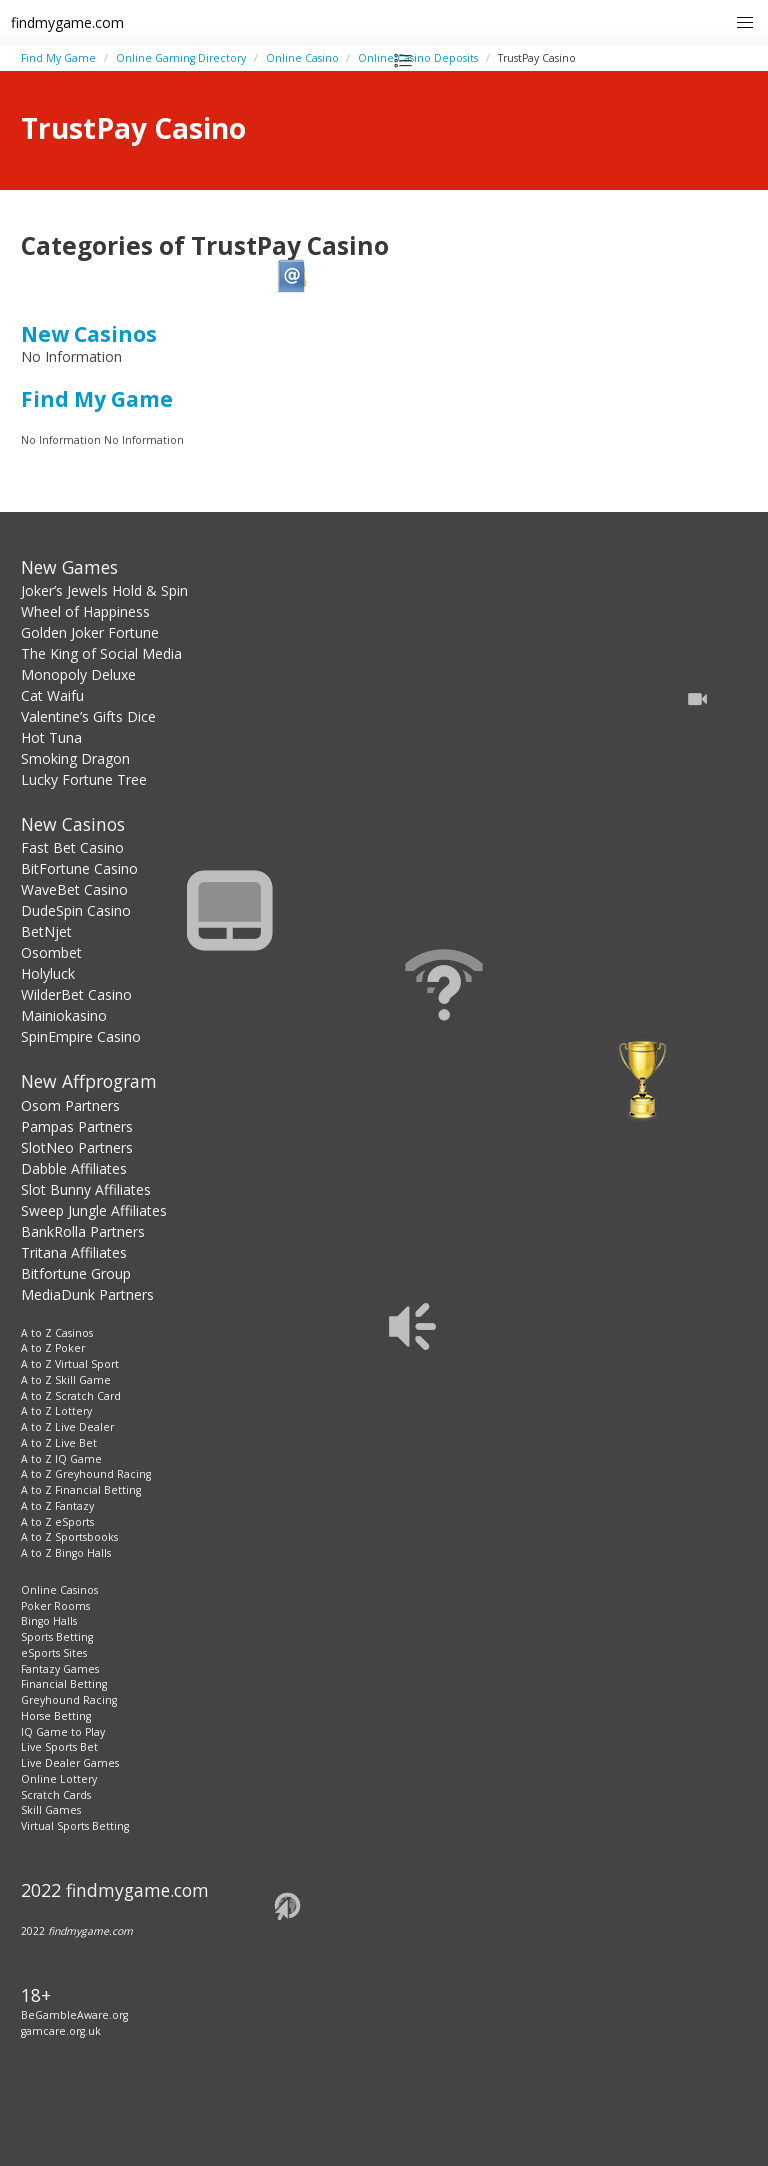  I want to click on access video files or library, so click(697, 698).